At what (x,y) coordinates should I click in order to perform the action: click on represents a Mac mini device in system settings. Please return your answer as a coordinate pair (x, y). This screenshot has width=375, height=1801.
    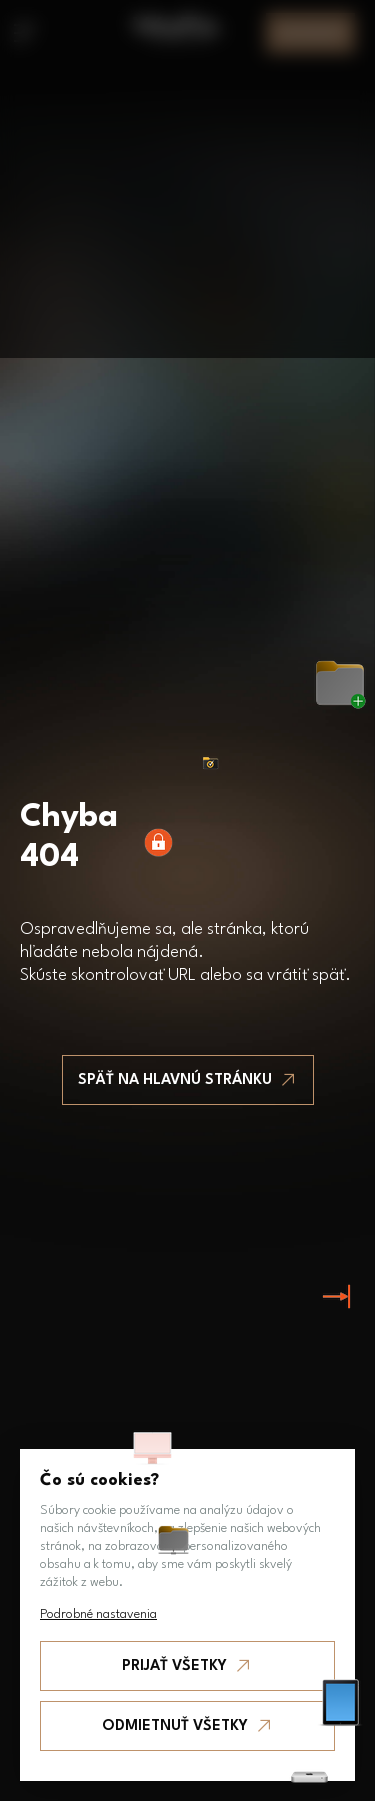
    Looking at the image, I should click on (309, 1771).